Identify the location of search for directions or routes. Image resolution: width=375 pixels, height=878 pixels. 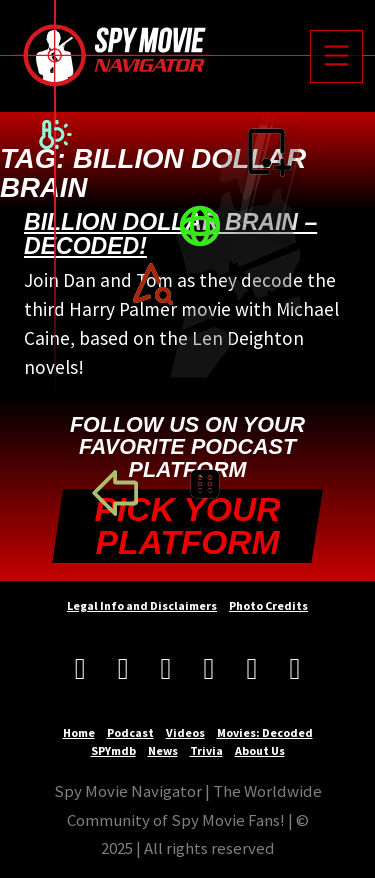
(151, 283).